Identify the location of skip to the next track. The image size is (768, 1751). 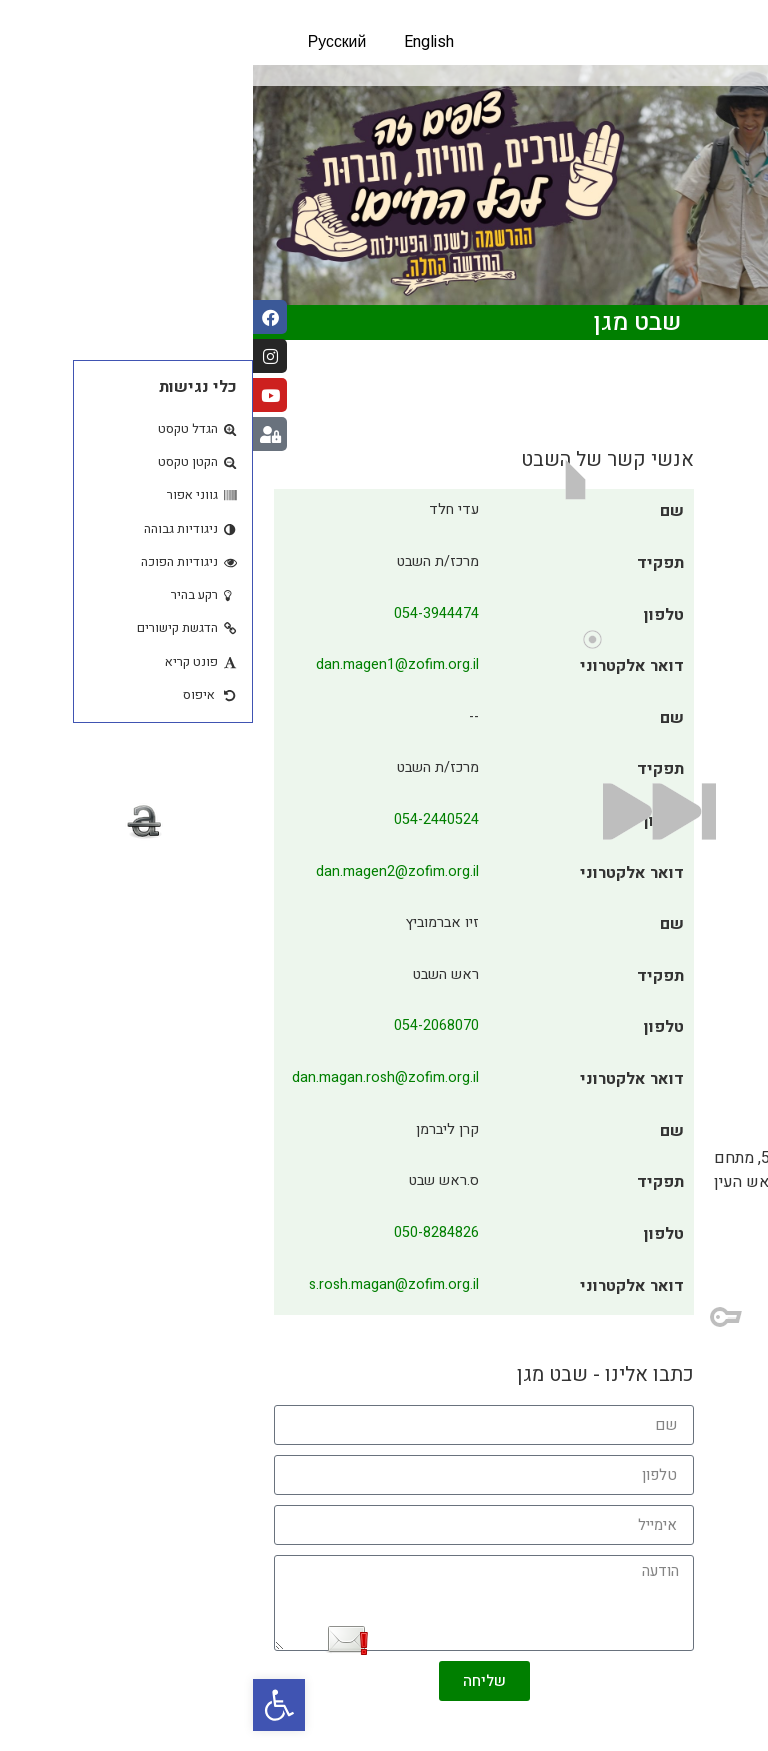
(659, 811).